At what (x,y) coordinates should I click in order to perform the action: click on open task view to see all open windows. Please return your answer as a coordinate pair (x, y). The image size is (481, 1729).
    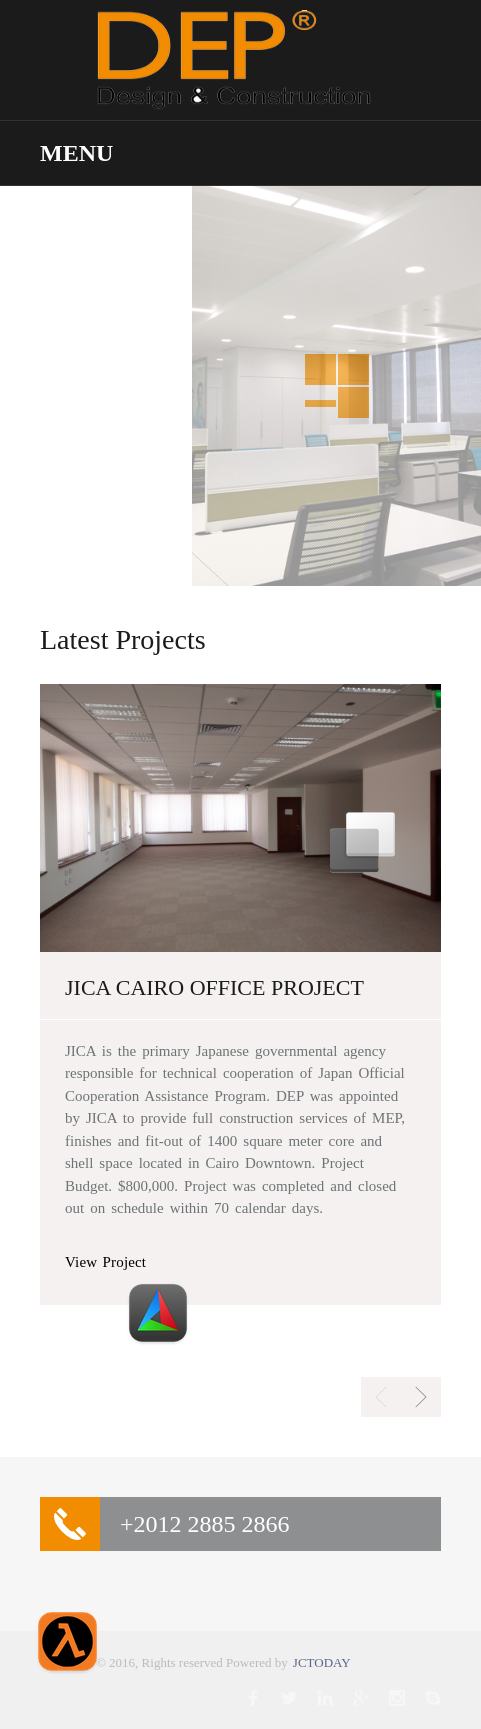
    Looking at the image, I should click on (362, 842).